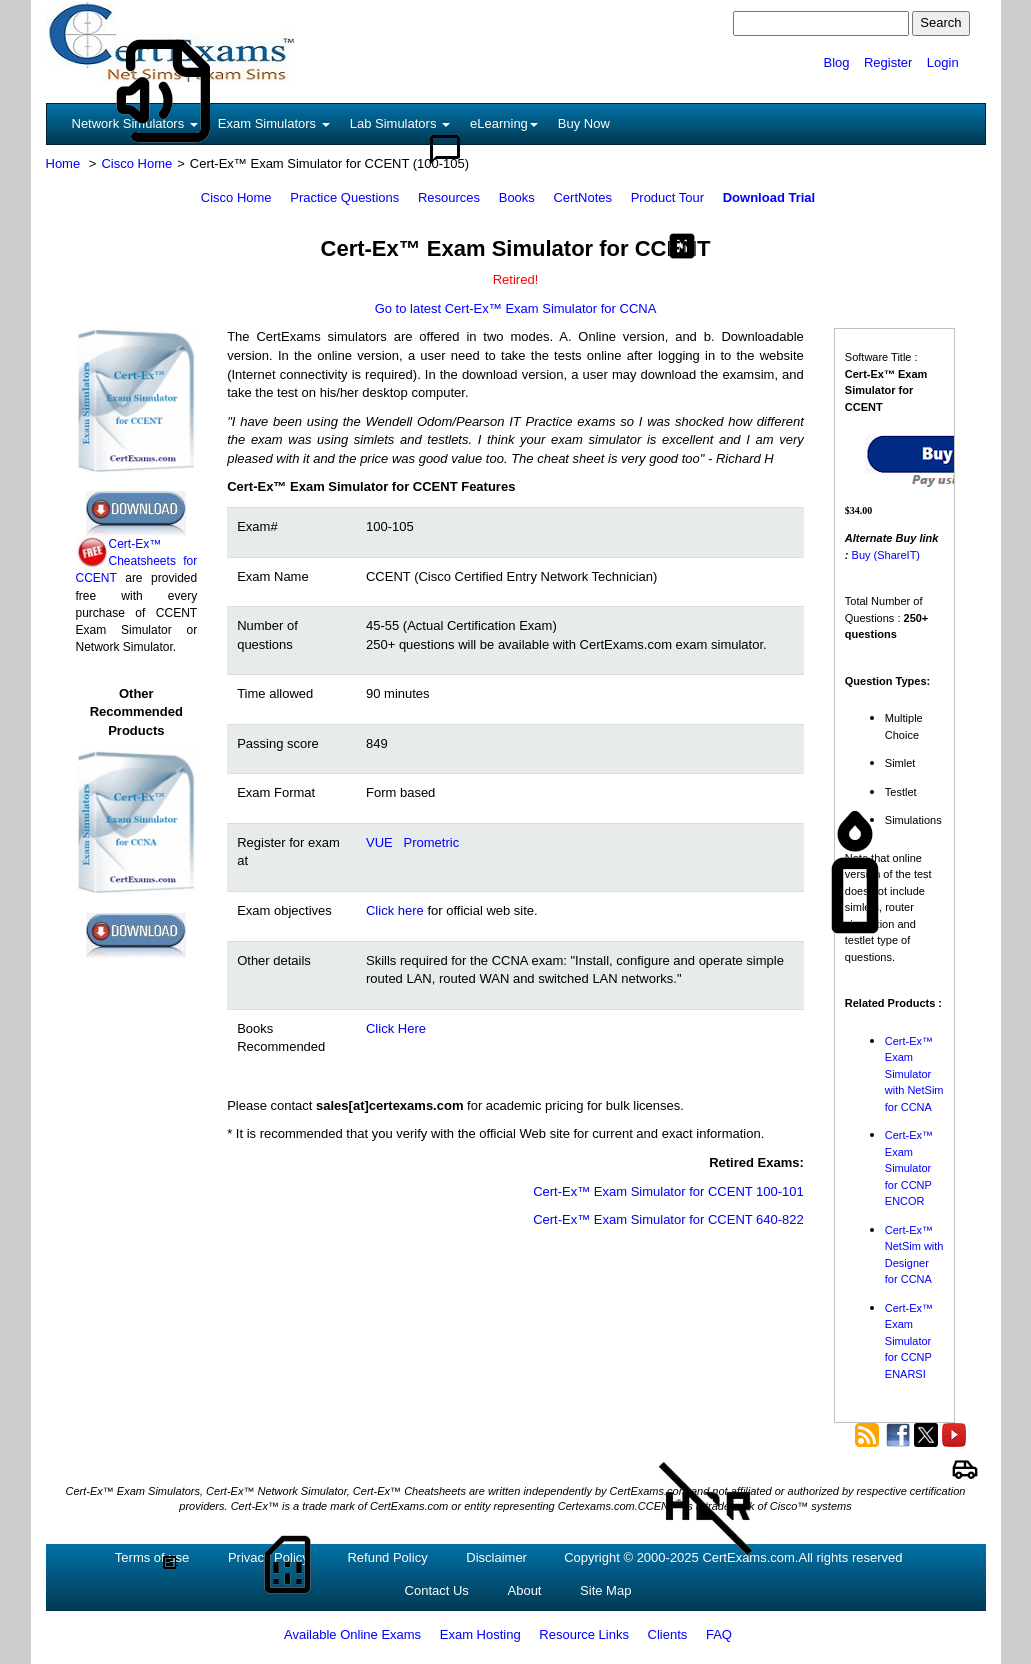  I want to click on disable HDR mode in camera settings, so click(708, 1506).